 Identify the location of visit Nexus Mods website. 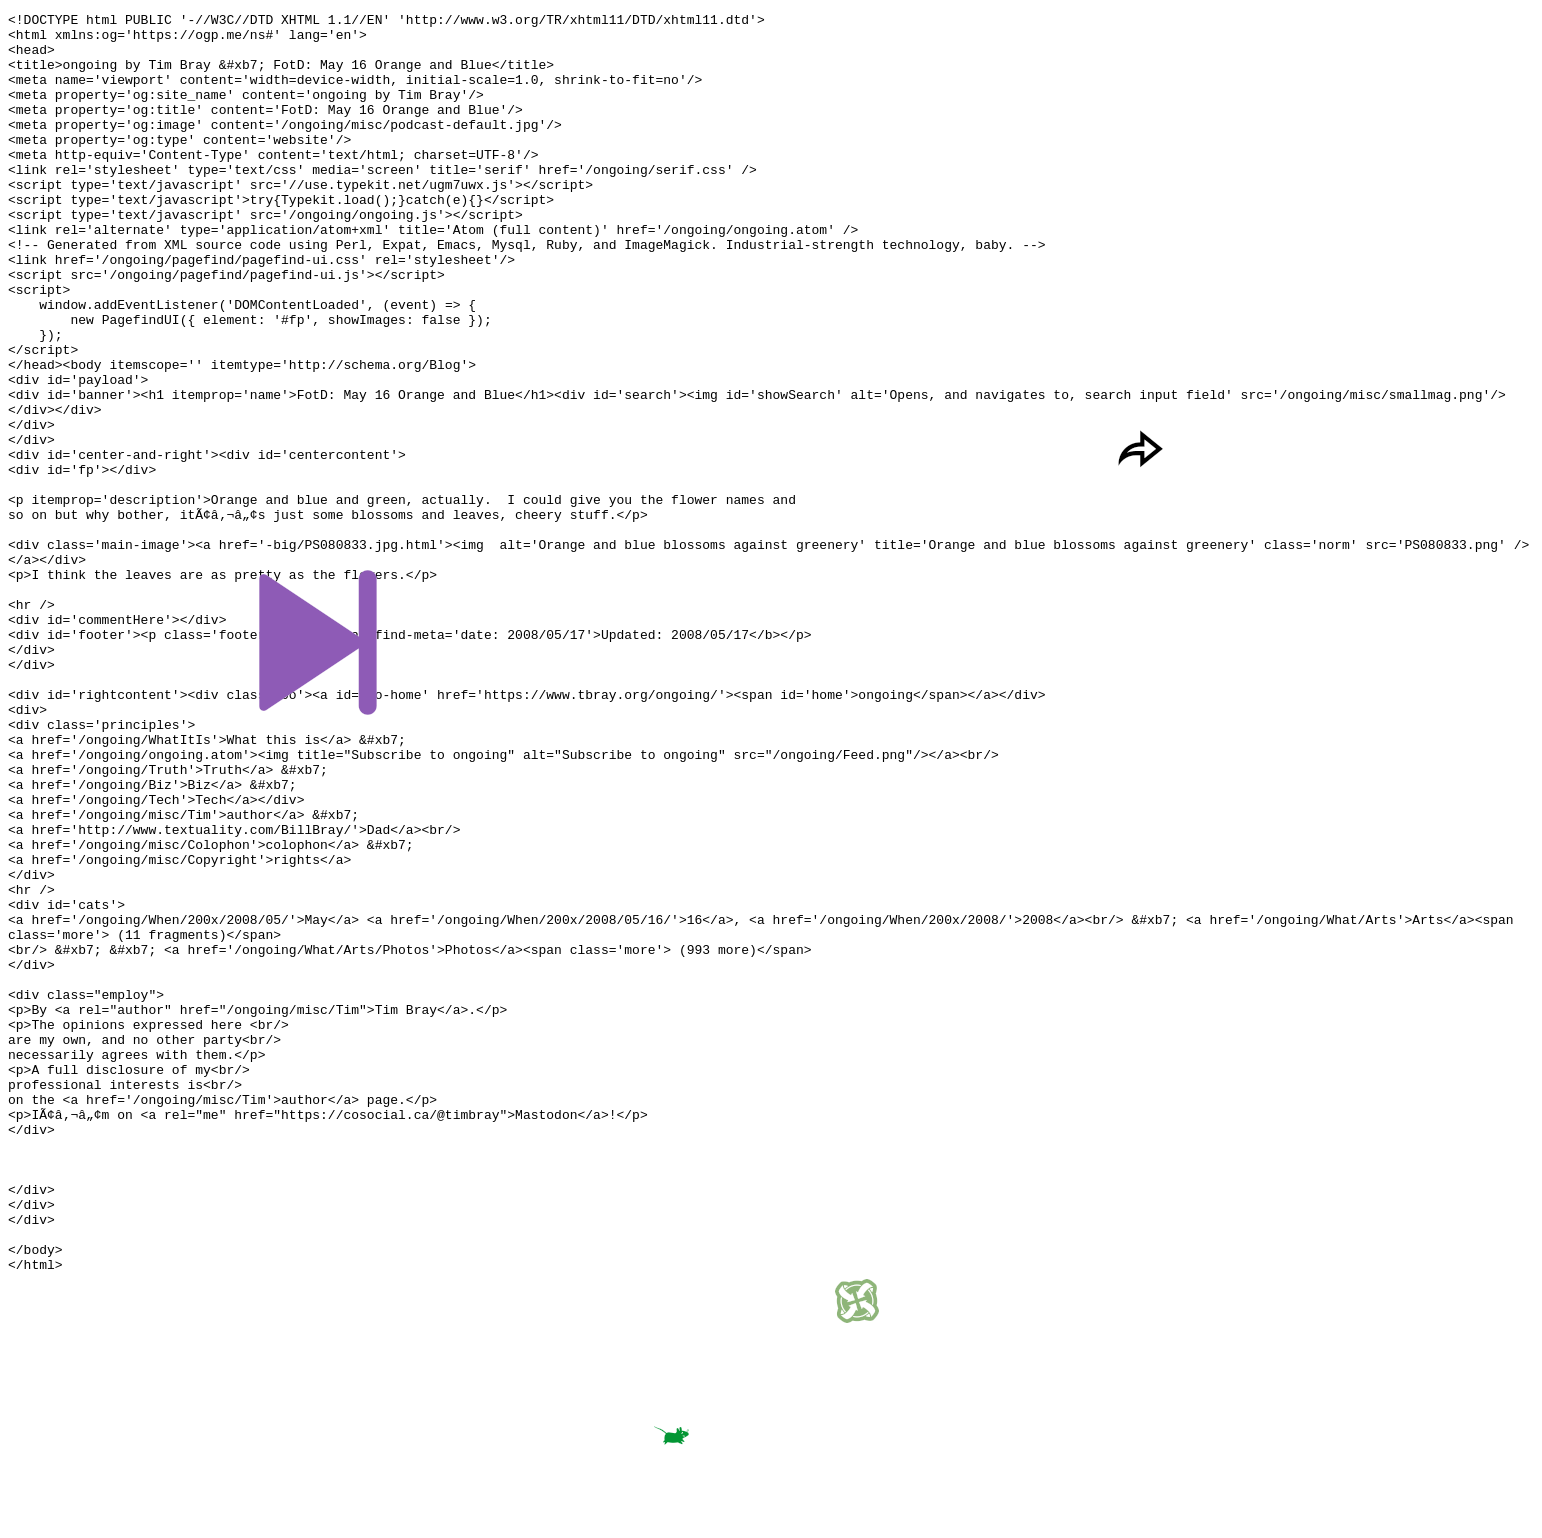
(857, 1301).